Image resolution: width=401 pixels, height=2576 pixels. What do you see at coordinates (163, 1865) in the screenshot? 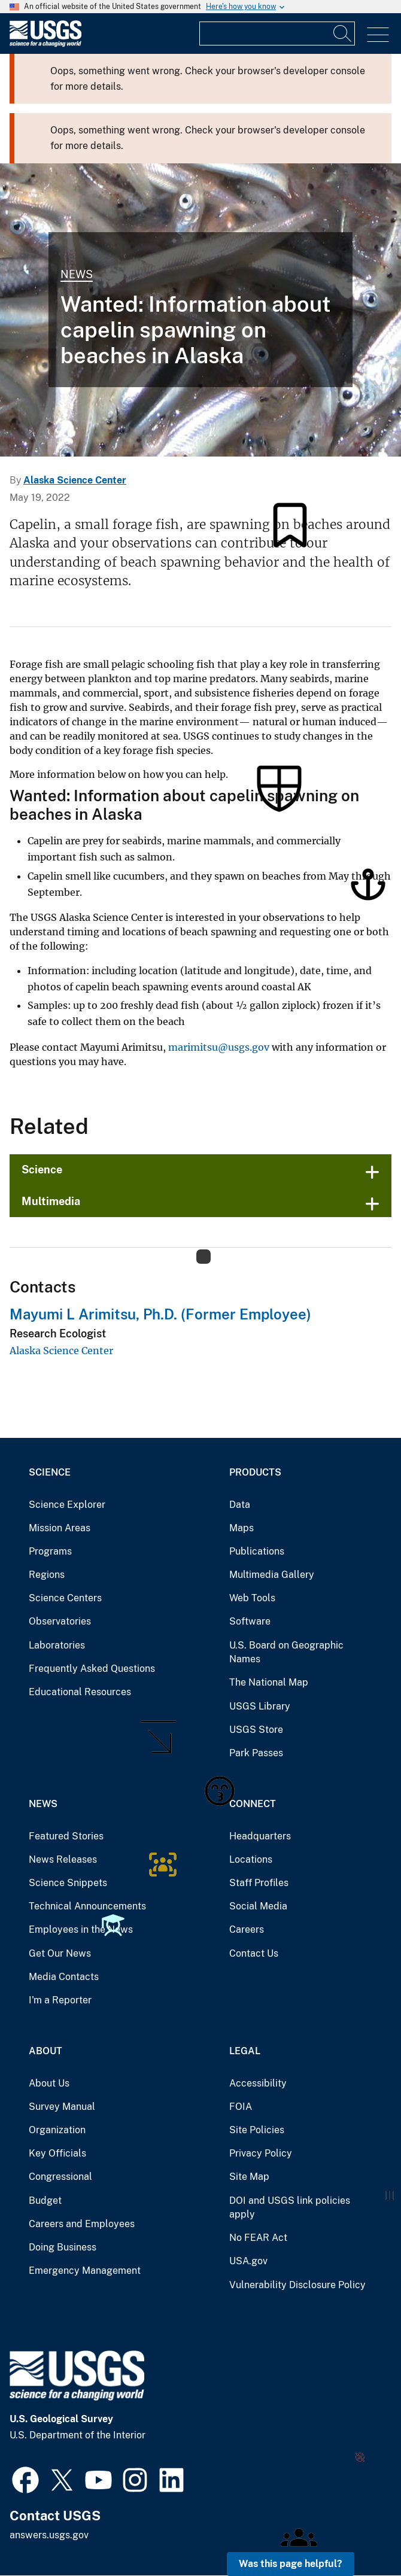
I see `scan or detect people in frame` at bounding box center [163, 1865].